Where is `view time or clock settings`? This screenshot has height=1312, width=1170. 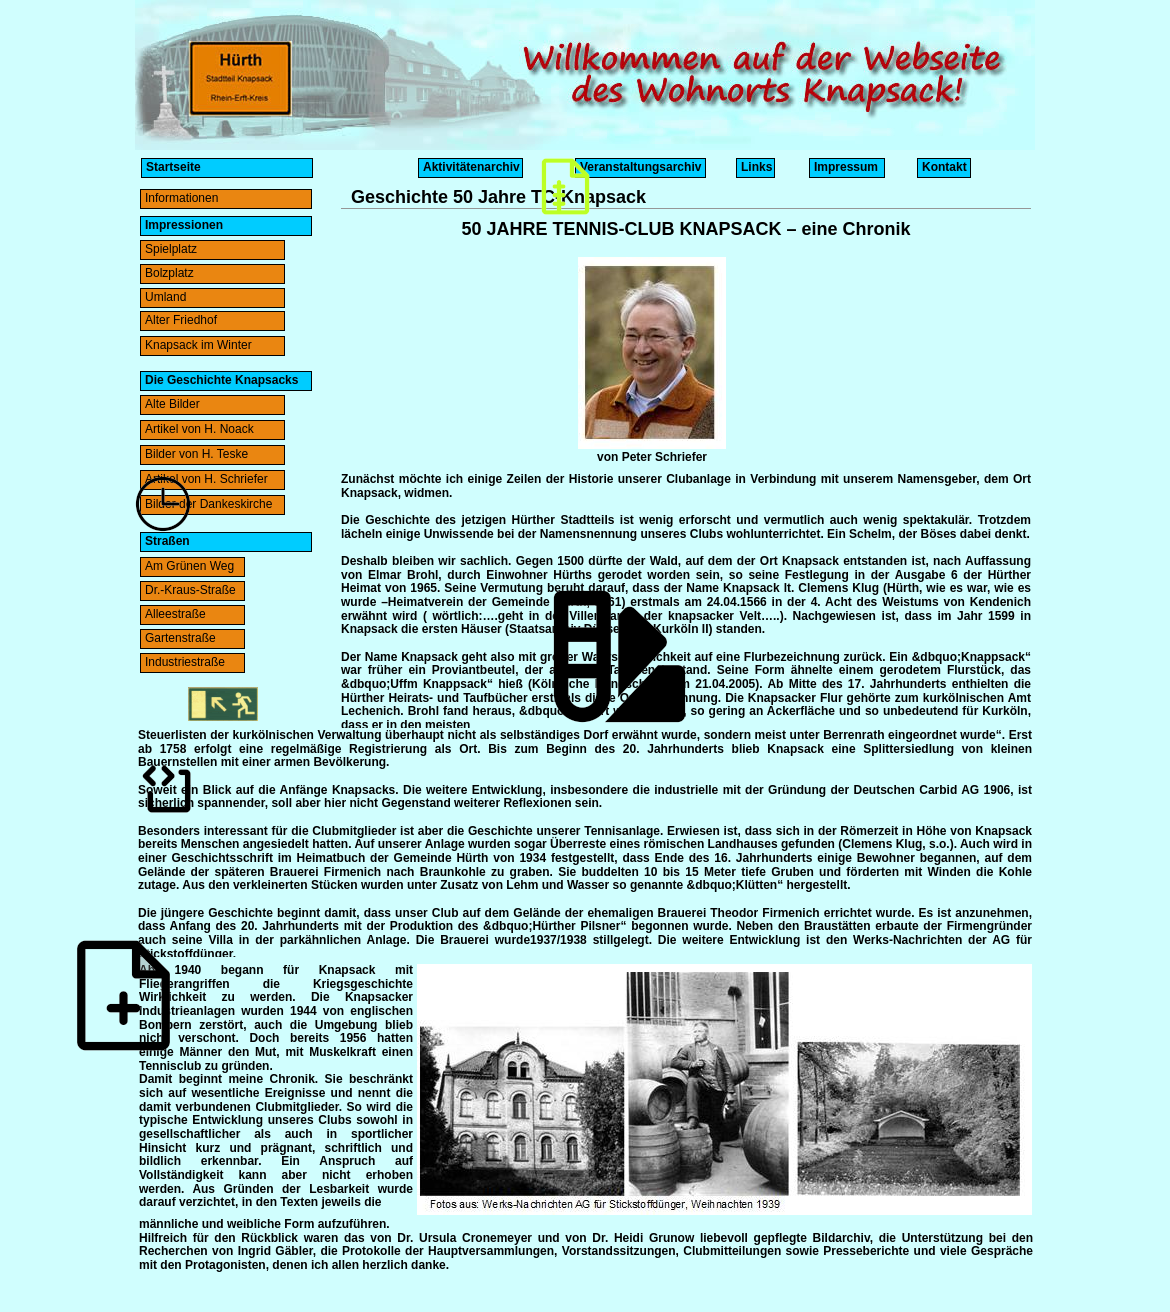 view time or clock settings is located at coordinates (163, 504).